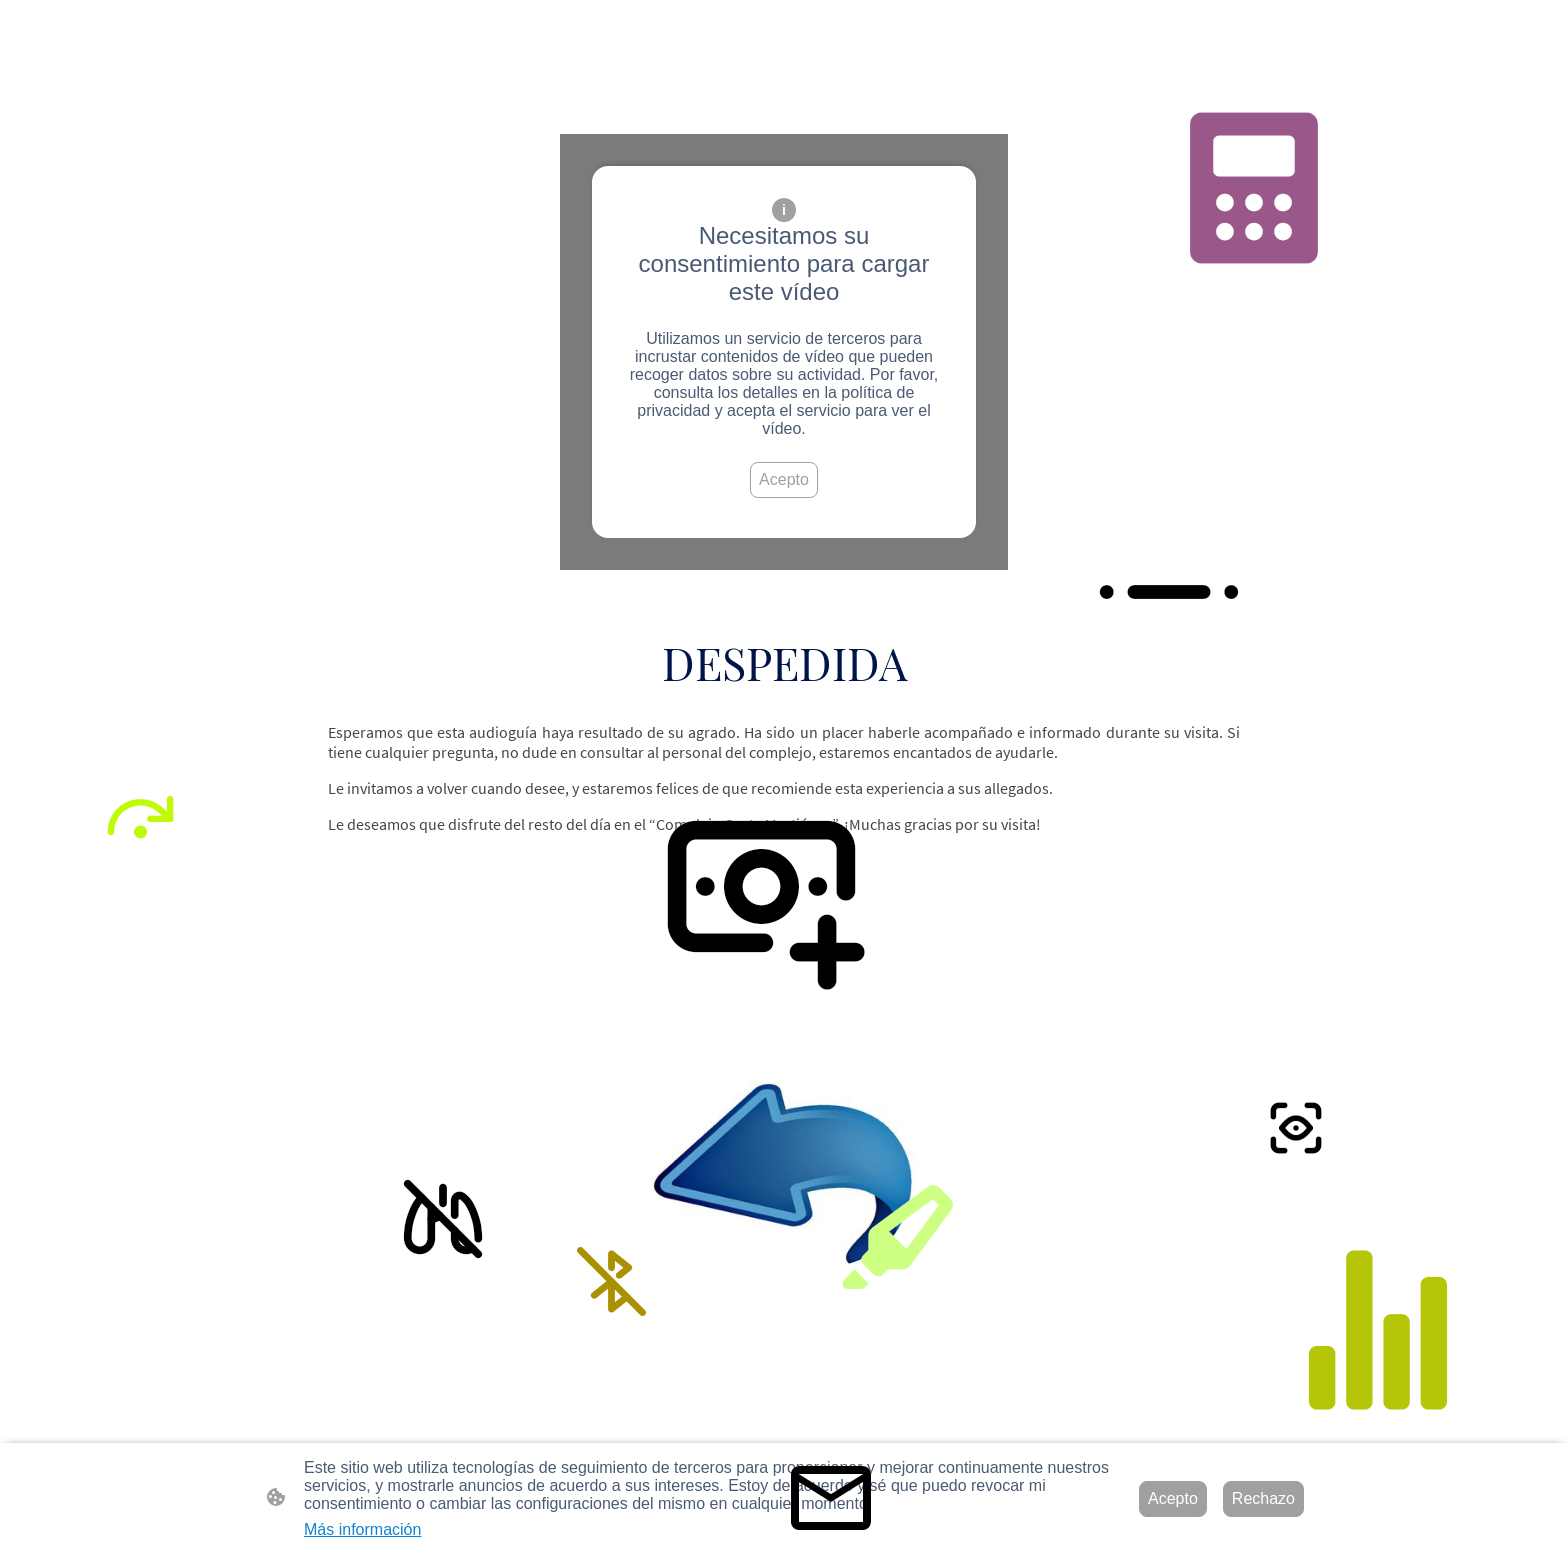 Image resolution: width=1568 pixels, height=1555 pixels. I want to click on indicates respiratory function disabled or unavailable, so click(443, 1219).